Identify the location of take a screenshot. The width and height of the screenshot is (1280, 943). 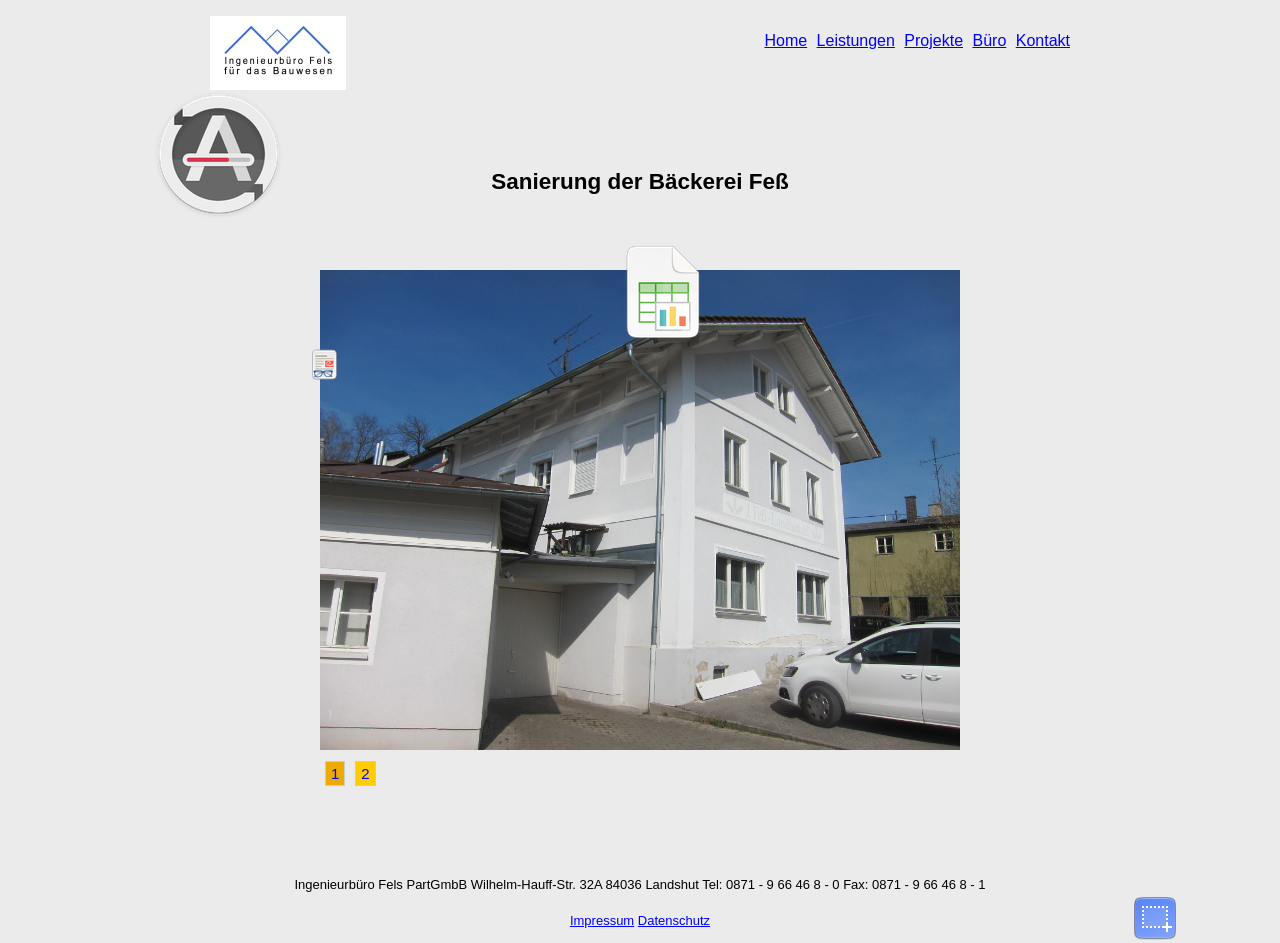
(1155, 918).